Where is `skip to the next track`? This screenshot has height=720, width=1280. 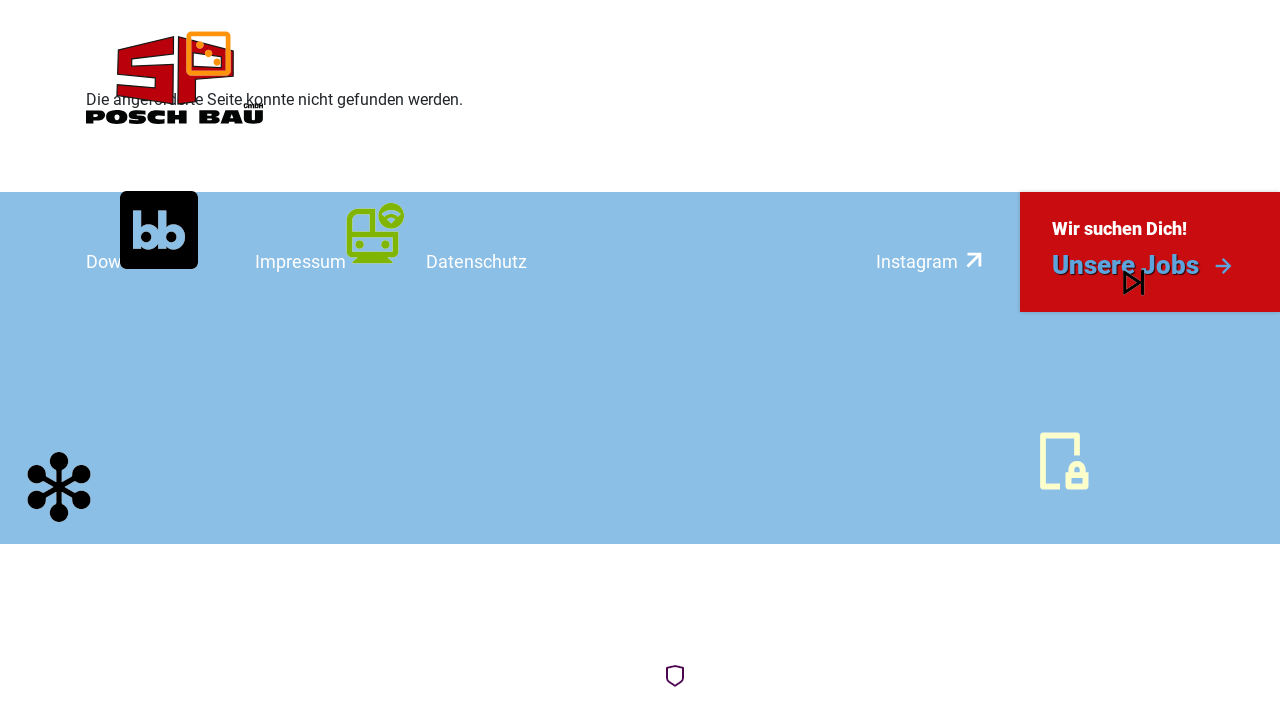
skip to the next track is located at coordinates (1134, 282).